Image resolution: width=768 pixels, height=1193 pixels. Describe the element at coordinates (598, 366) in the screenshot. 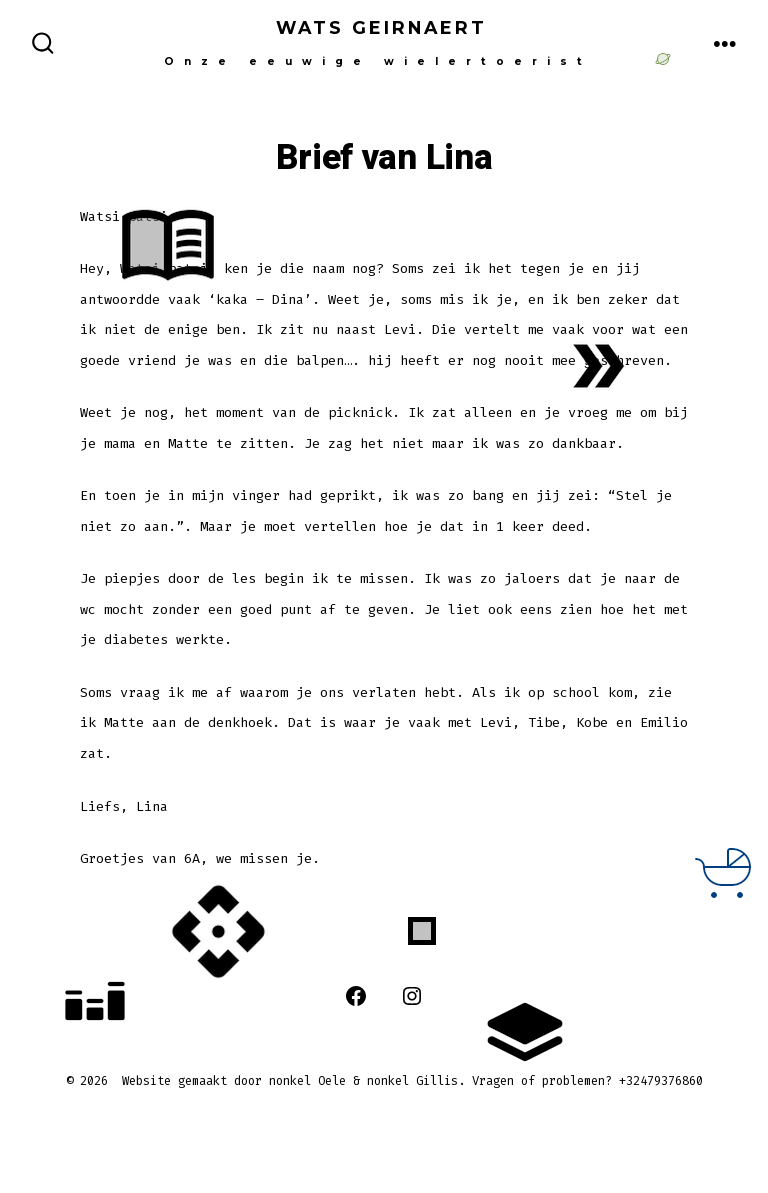

I see `skip forward or advance quickly` at that location.